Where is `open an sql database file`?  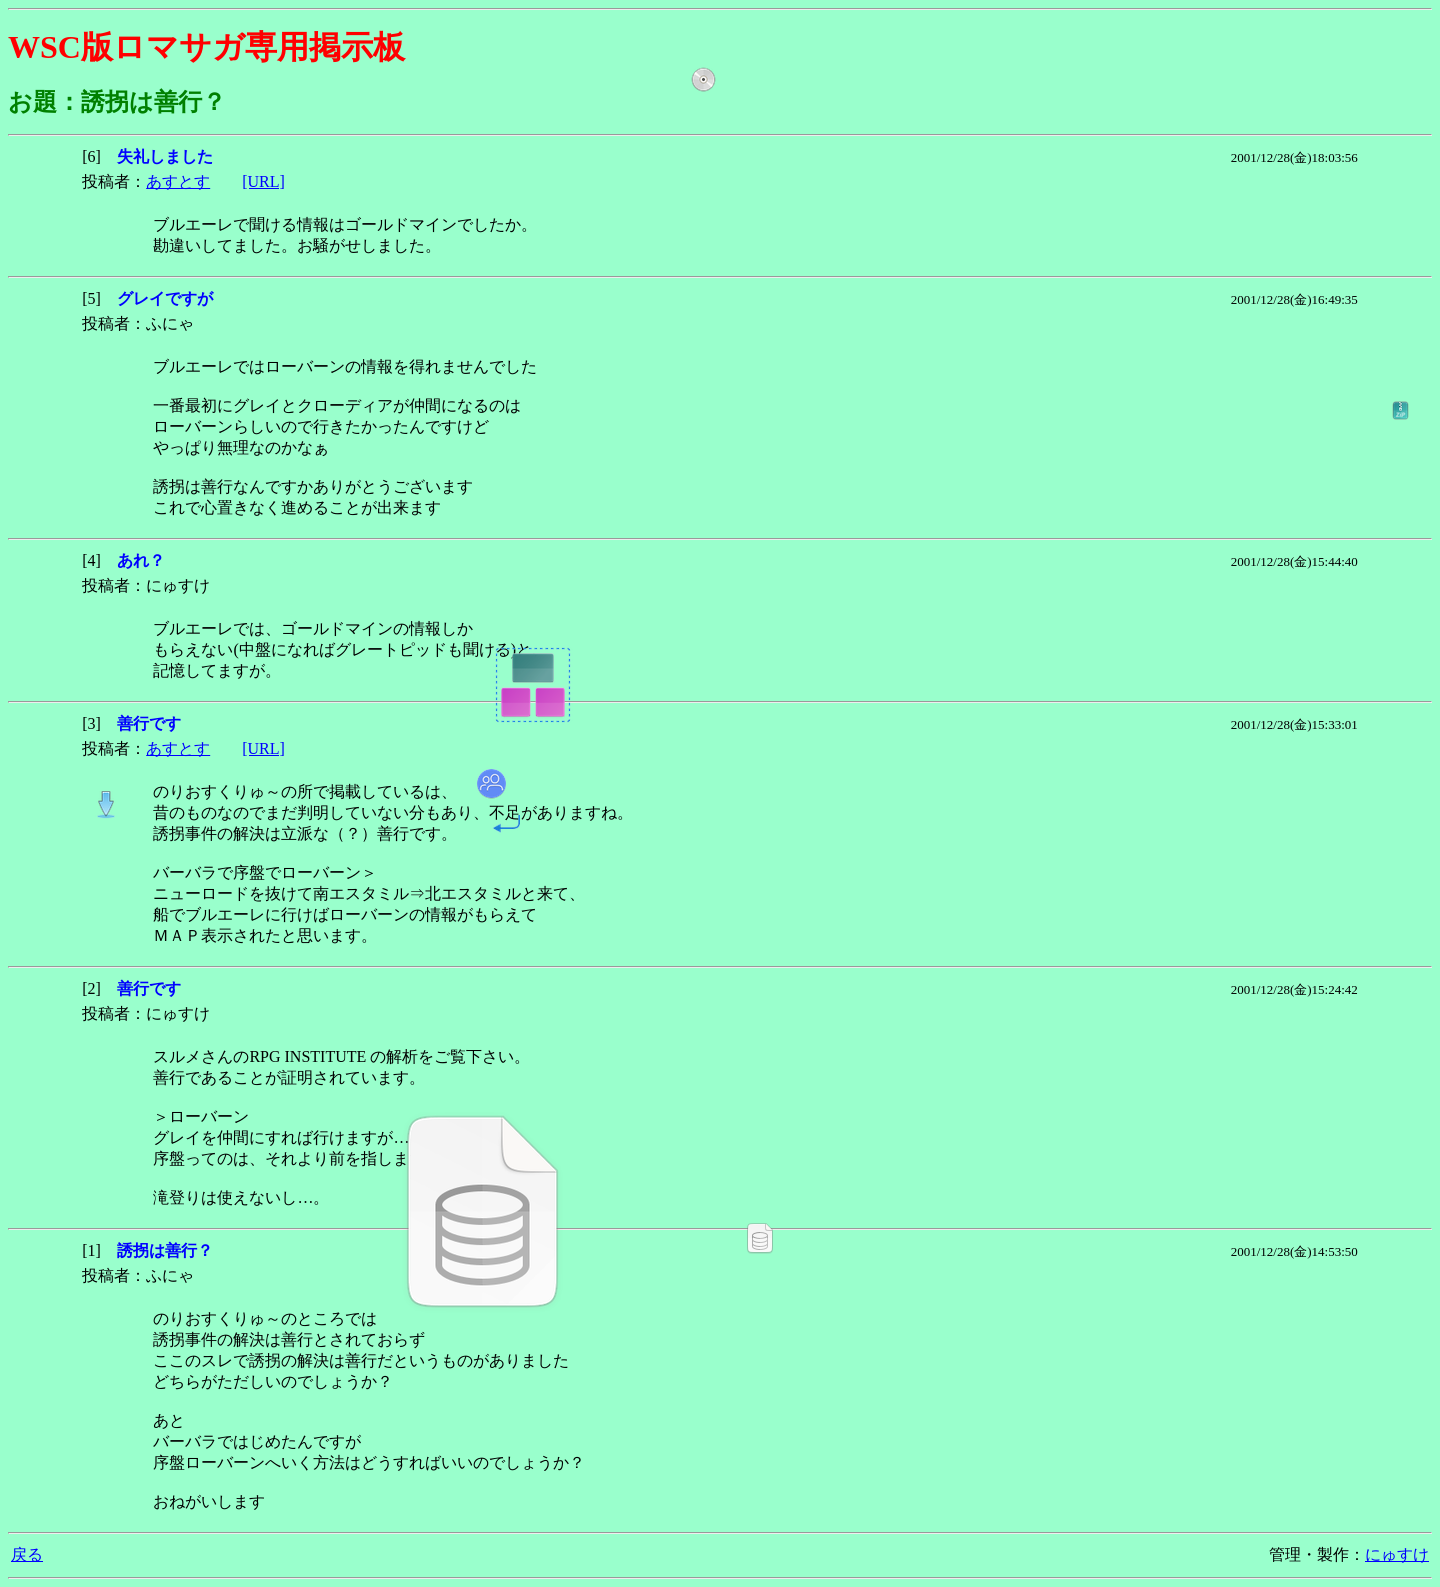
open an sql database file is located at coordinates (760, 1238).